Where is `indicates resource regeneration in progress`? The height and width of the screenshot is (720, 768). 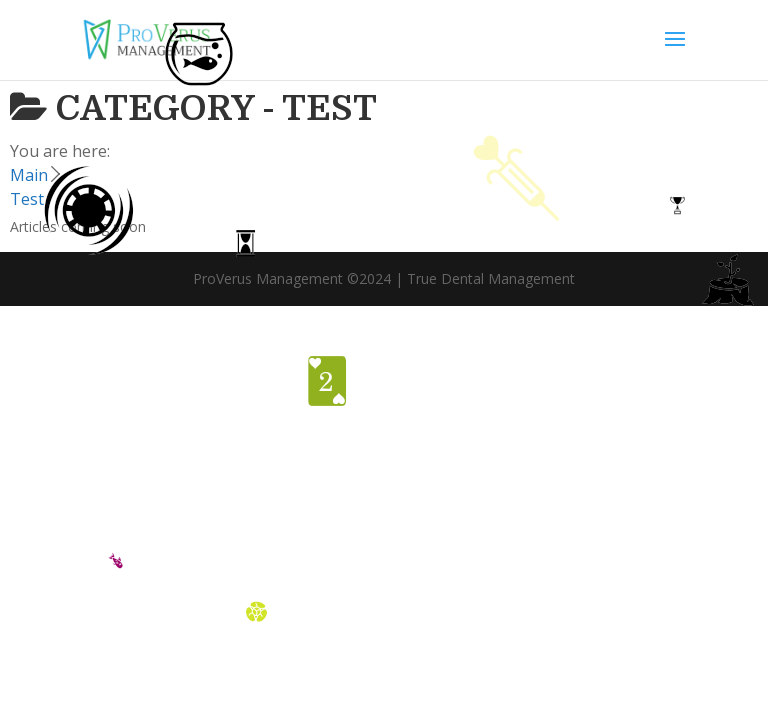
indicates resource regeneration in progress is located at coordinates (728, 280).